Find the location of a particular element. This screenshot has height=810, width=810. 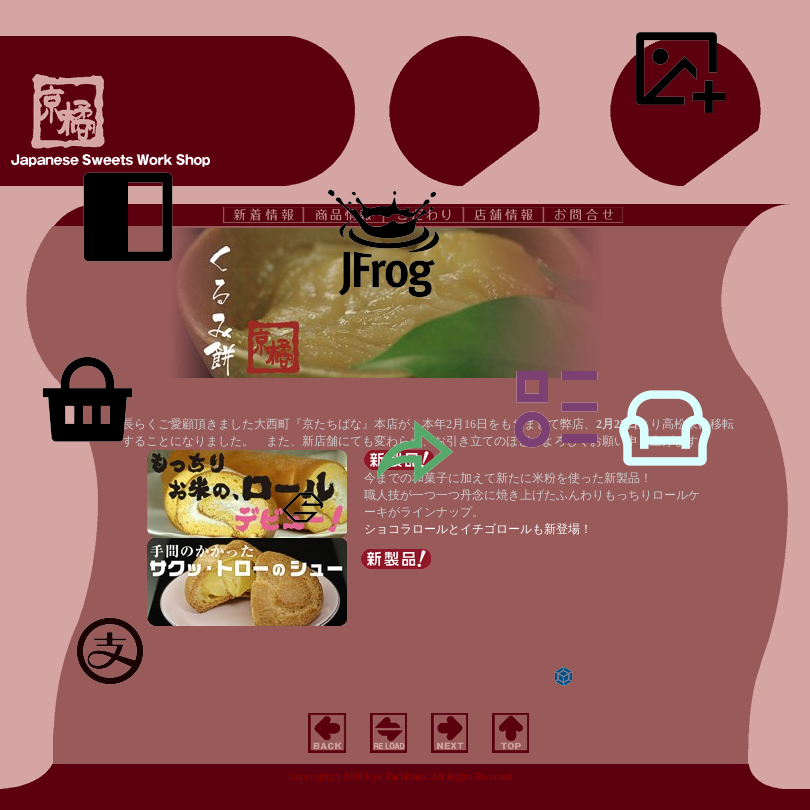

webpack module bundler logo is located at coordinates (563, 676).